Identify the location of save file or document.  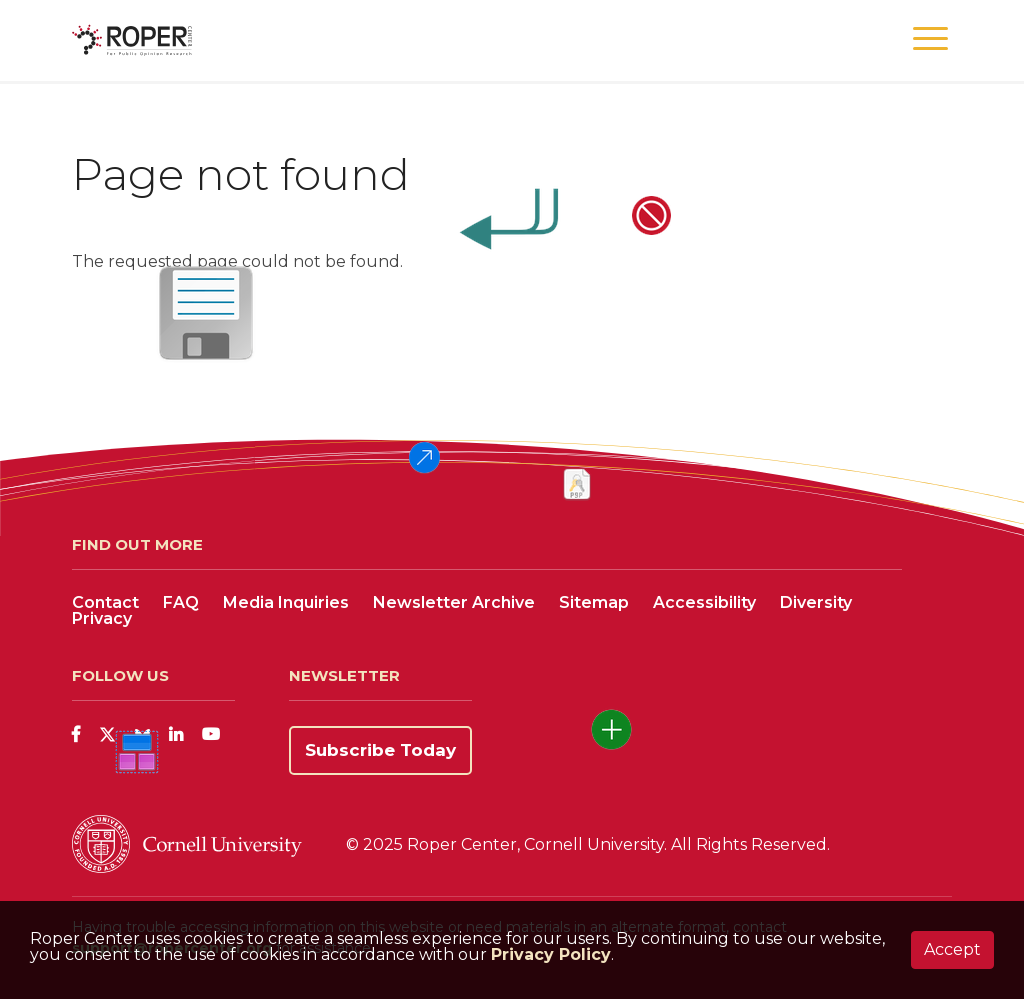
(206, 313).